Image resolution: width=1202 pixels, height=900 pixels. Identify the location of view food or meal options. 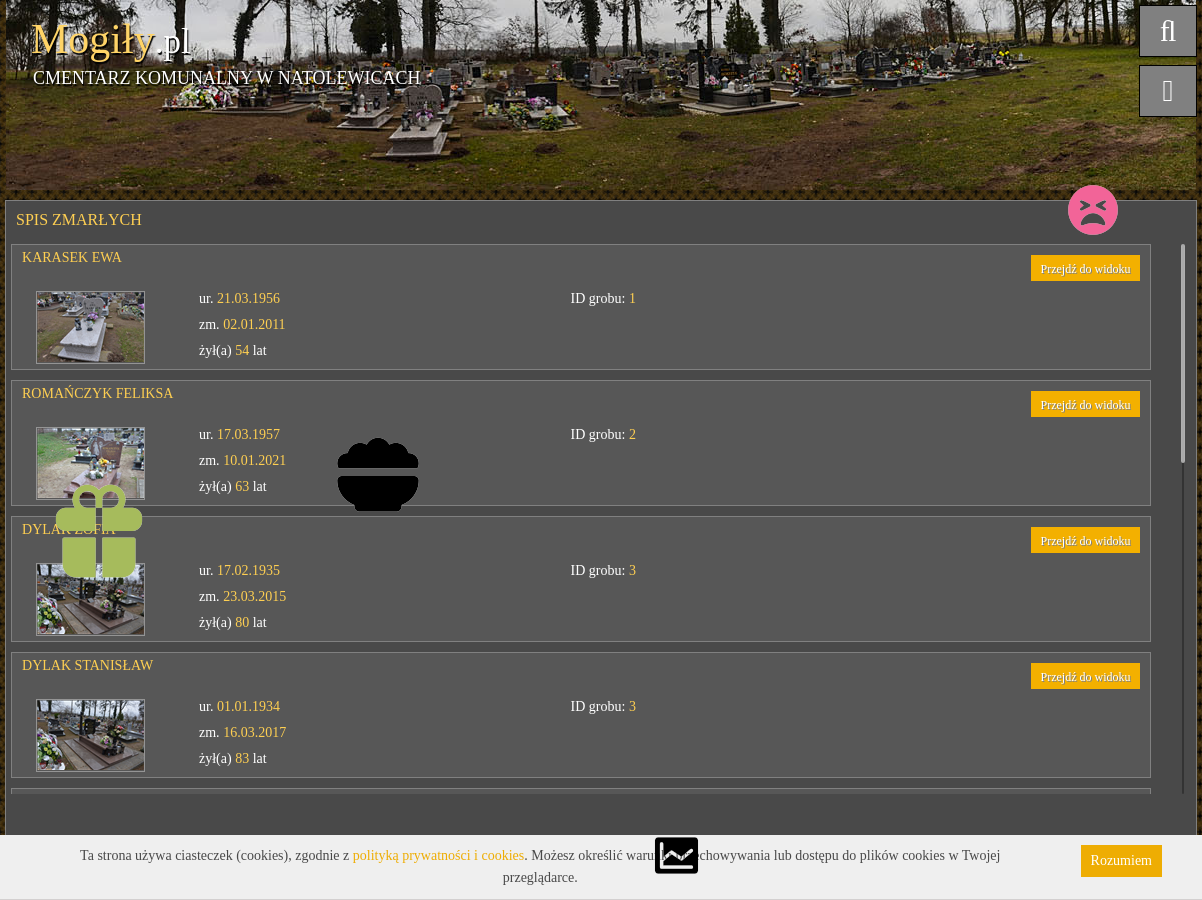
(378, 476).